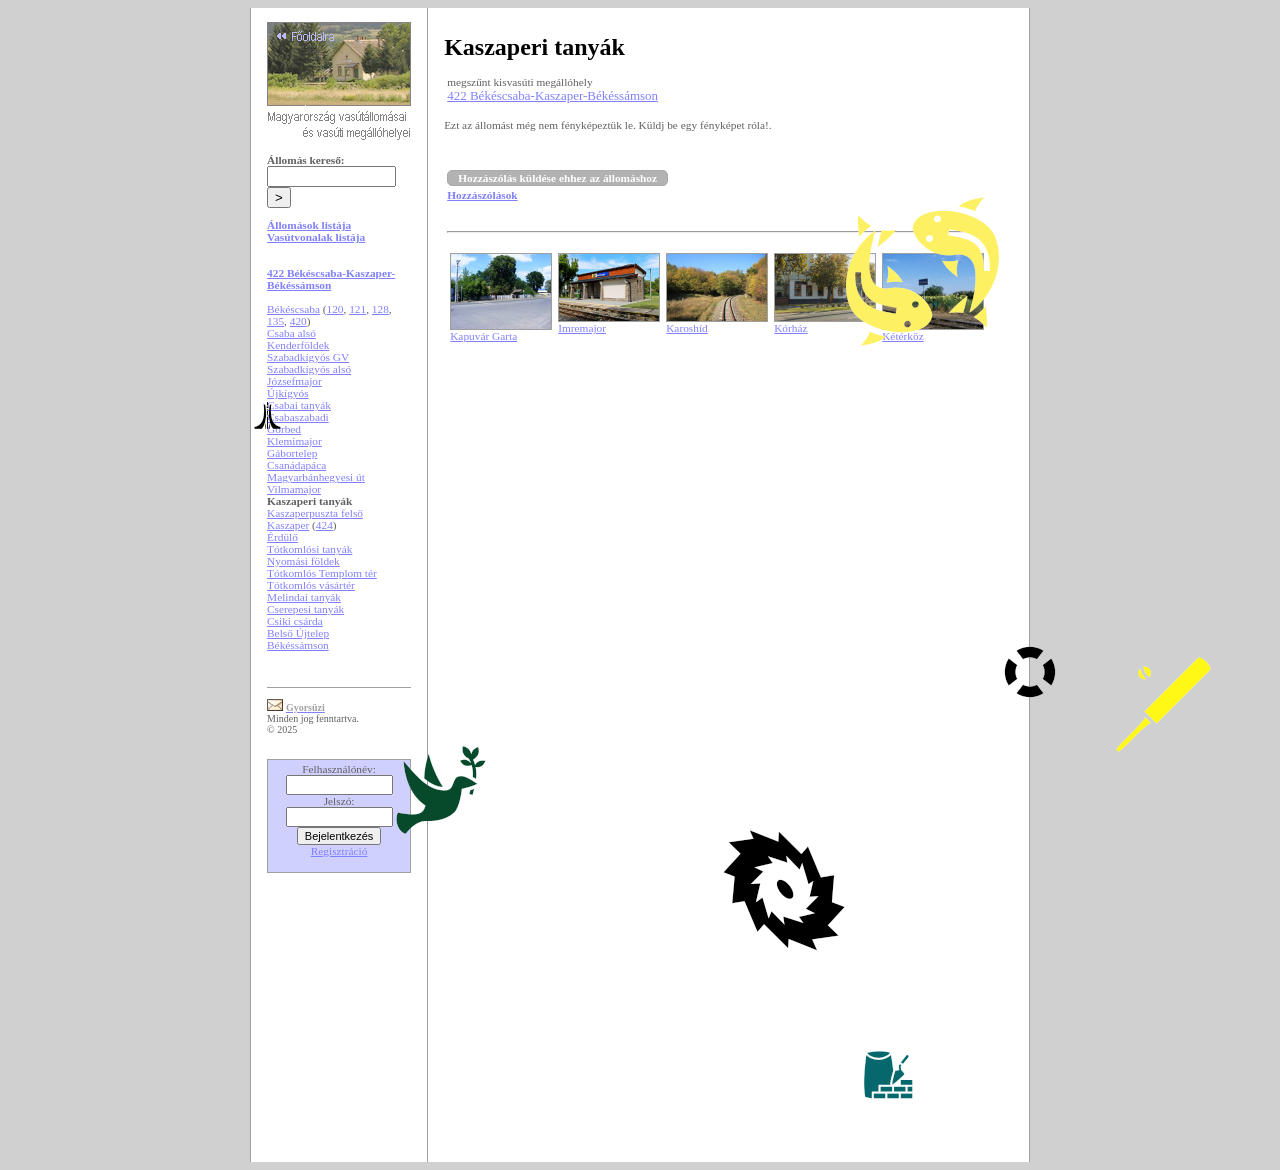 The width and height of the screenshot is (1280, 1170). I want to click on indicates peace or harmony theme, so click(441, 790).